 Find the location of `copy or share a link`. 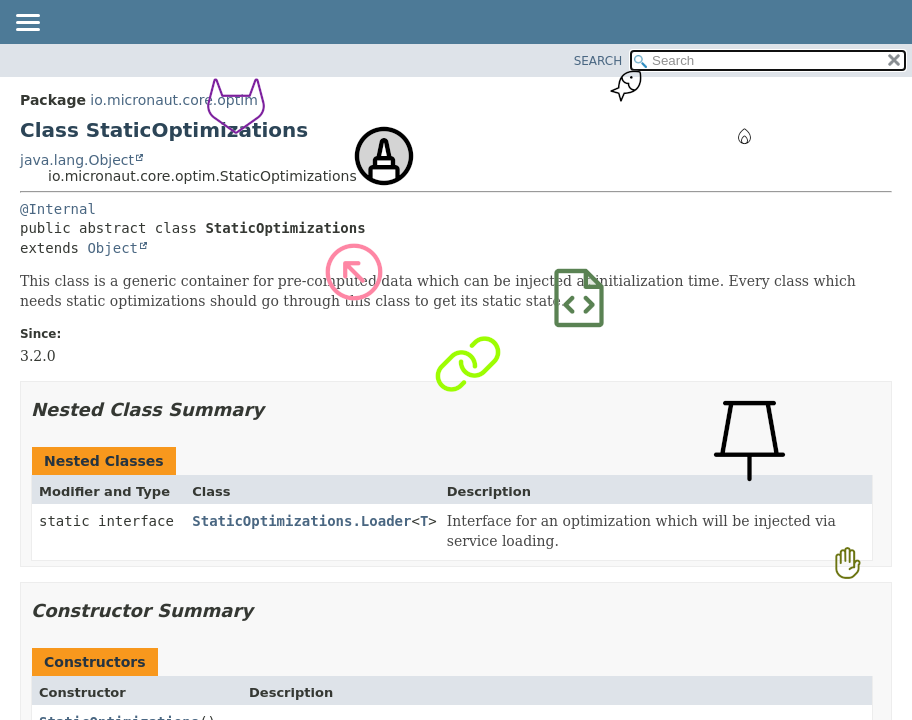

copy or share a link is located at coordinates (468, 364).